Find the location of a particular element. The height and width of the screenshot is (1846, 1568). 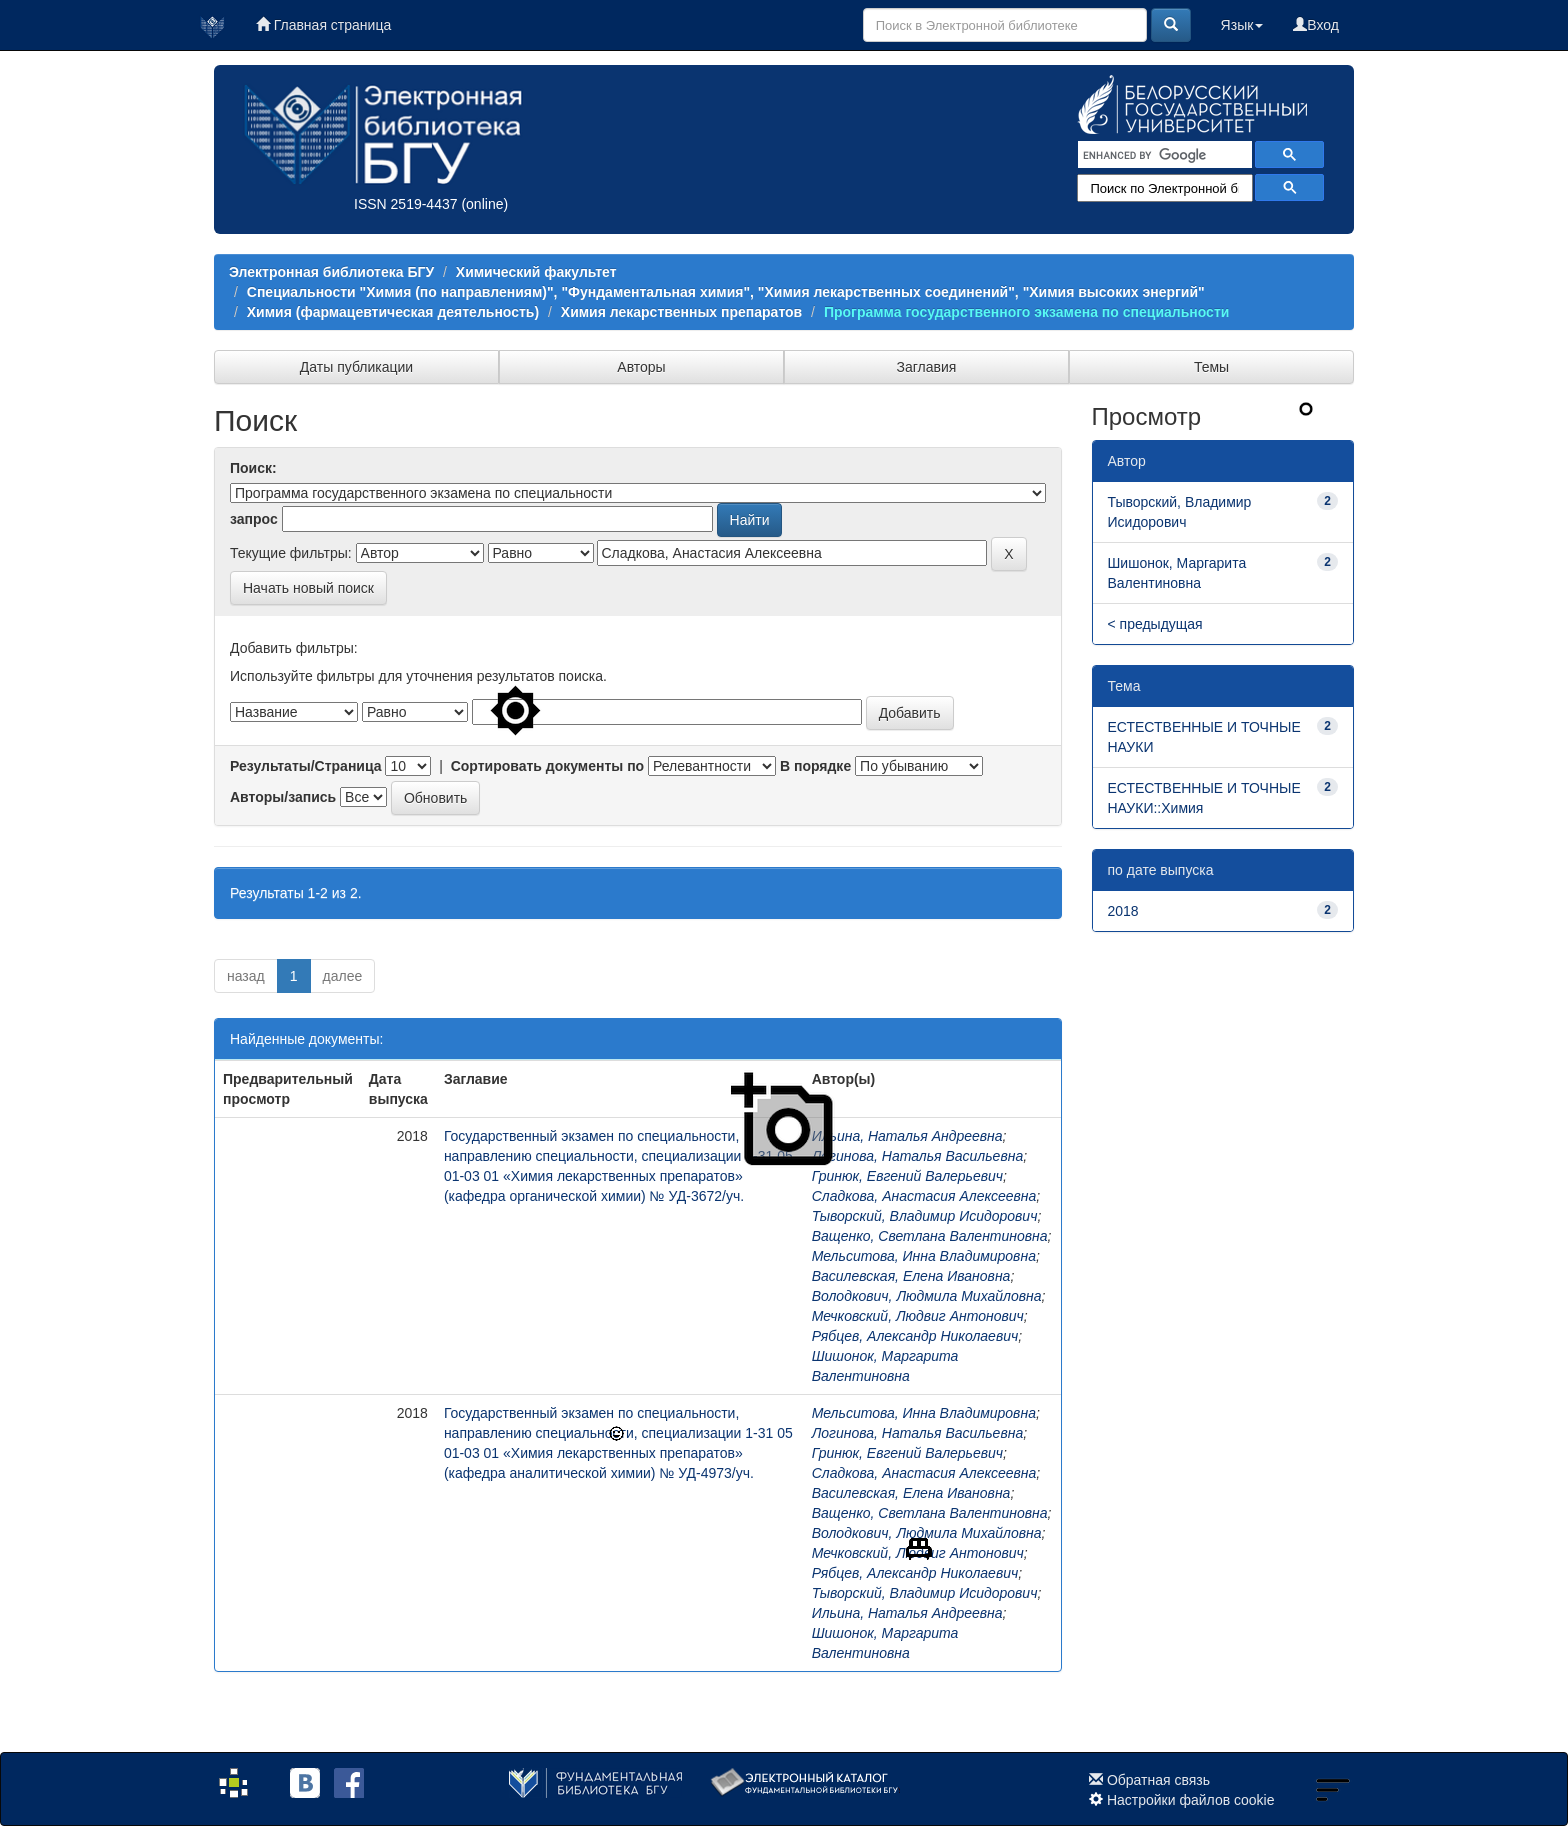

add a new photo is located at coordinates (784, 1121).